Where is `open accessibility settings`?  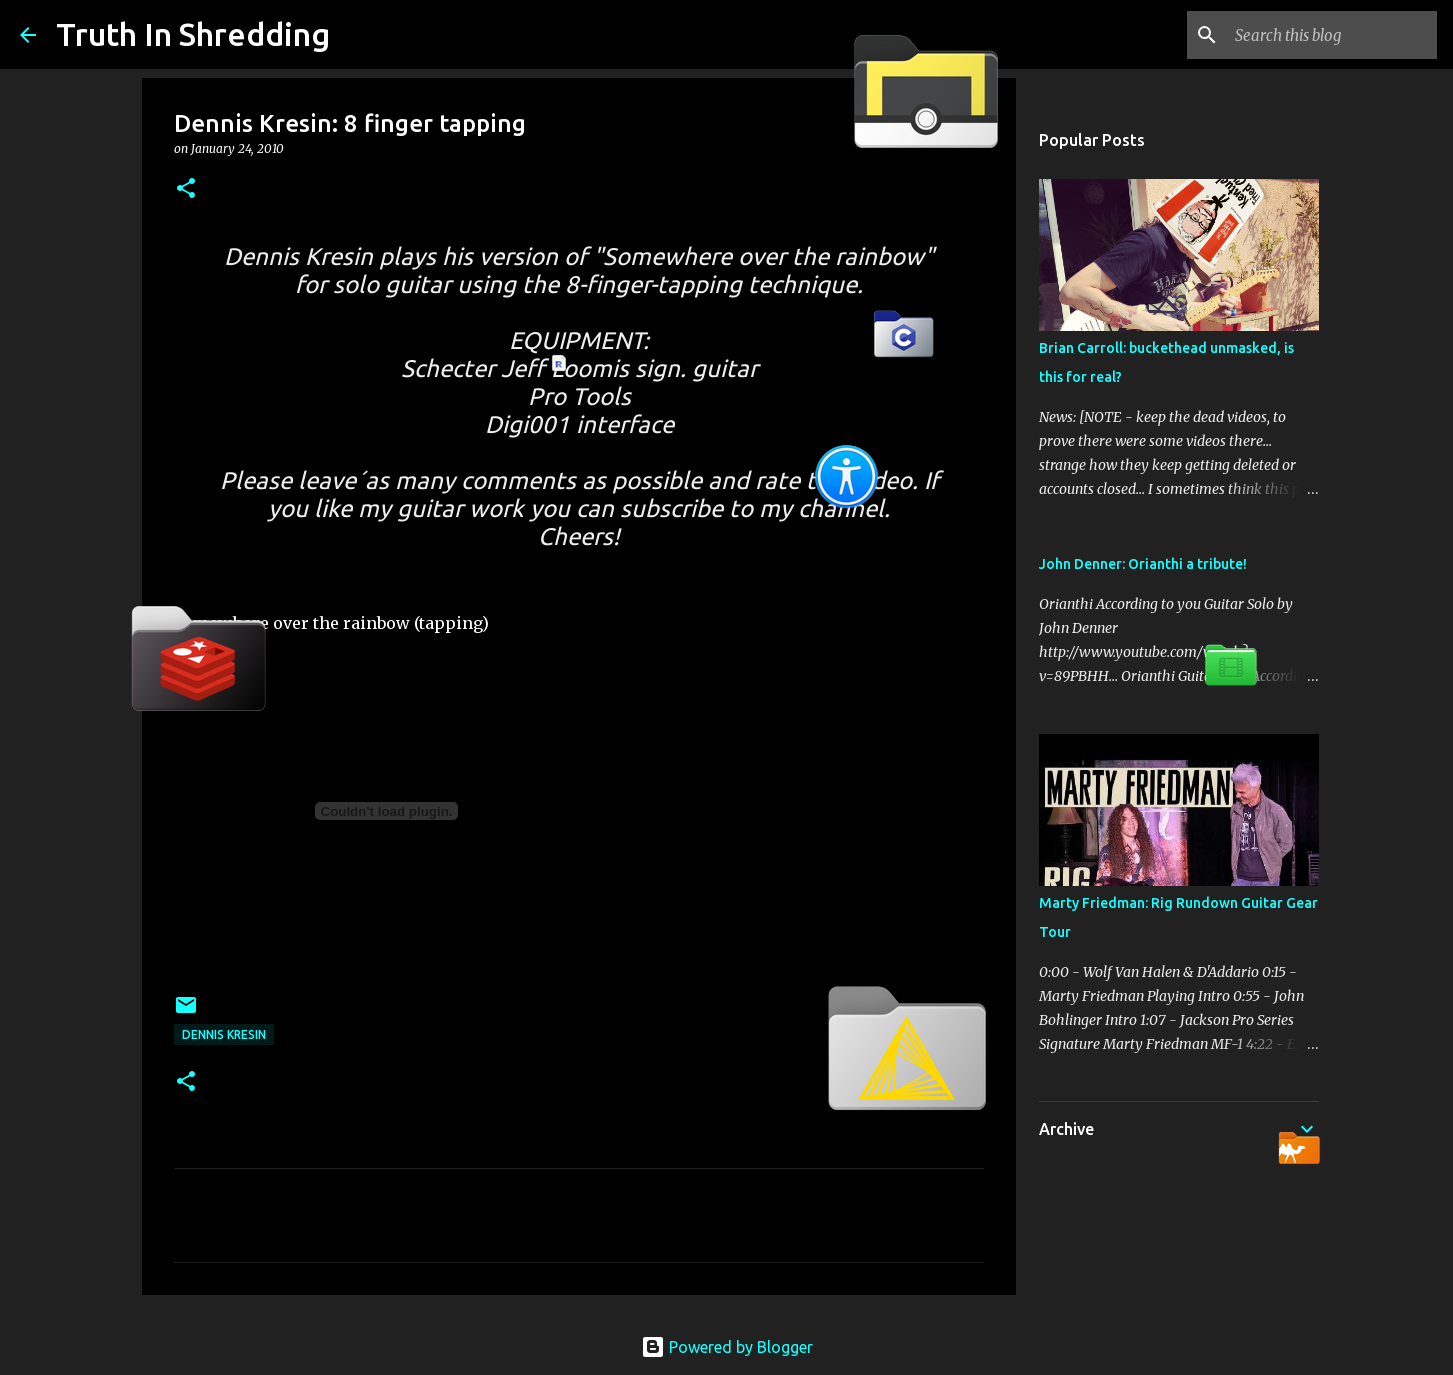
open accessibility settings is located at coordinates (846, 476).